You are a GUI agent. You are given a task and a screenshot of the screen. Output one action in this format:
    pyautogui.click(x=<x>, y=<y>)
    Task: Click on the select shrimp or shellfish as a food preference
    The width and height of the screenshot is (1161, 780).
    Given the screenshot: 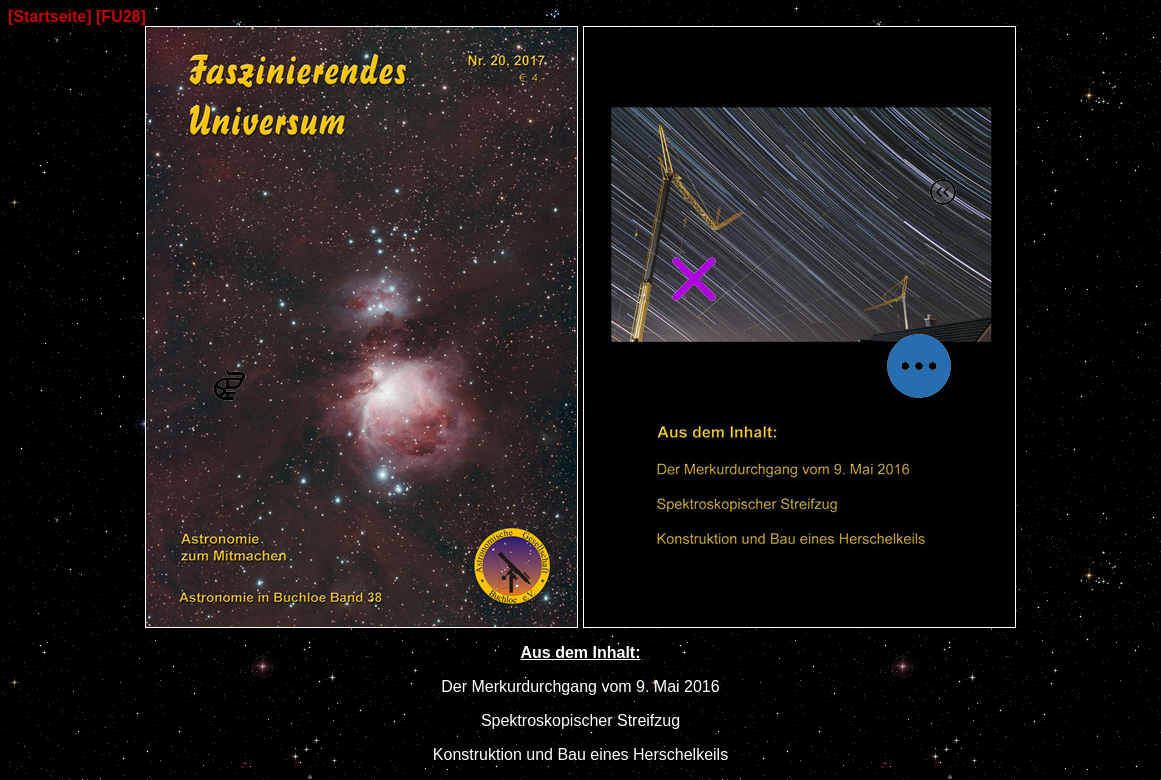 What is the action you would take?
    pyautogui.click(x=229, y=385)
    